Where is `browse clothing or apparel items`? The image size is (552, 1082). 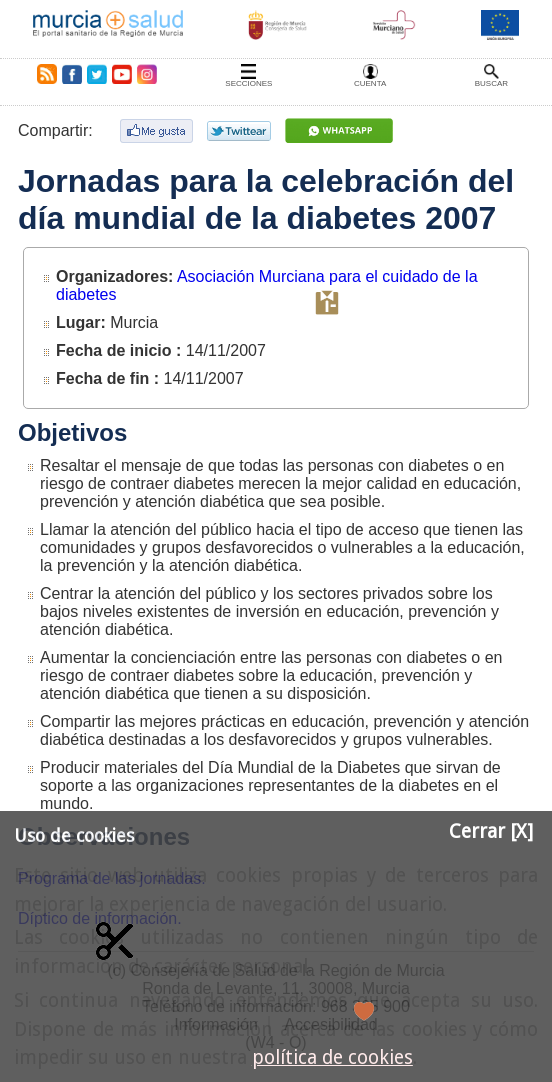
browse clothing or apparel items is located at coordinates (327, 302).